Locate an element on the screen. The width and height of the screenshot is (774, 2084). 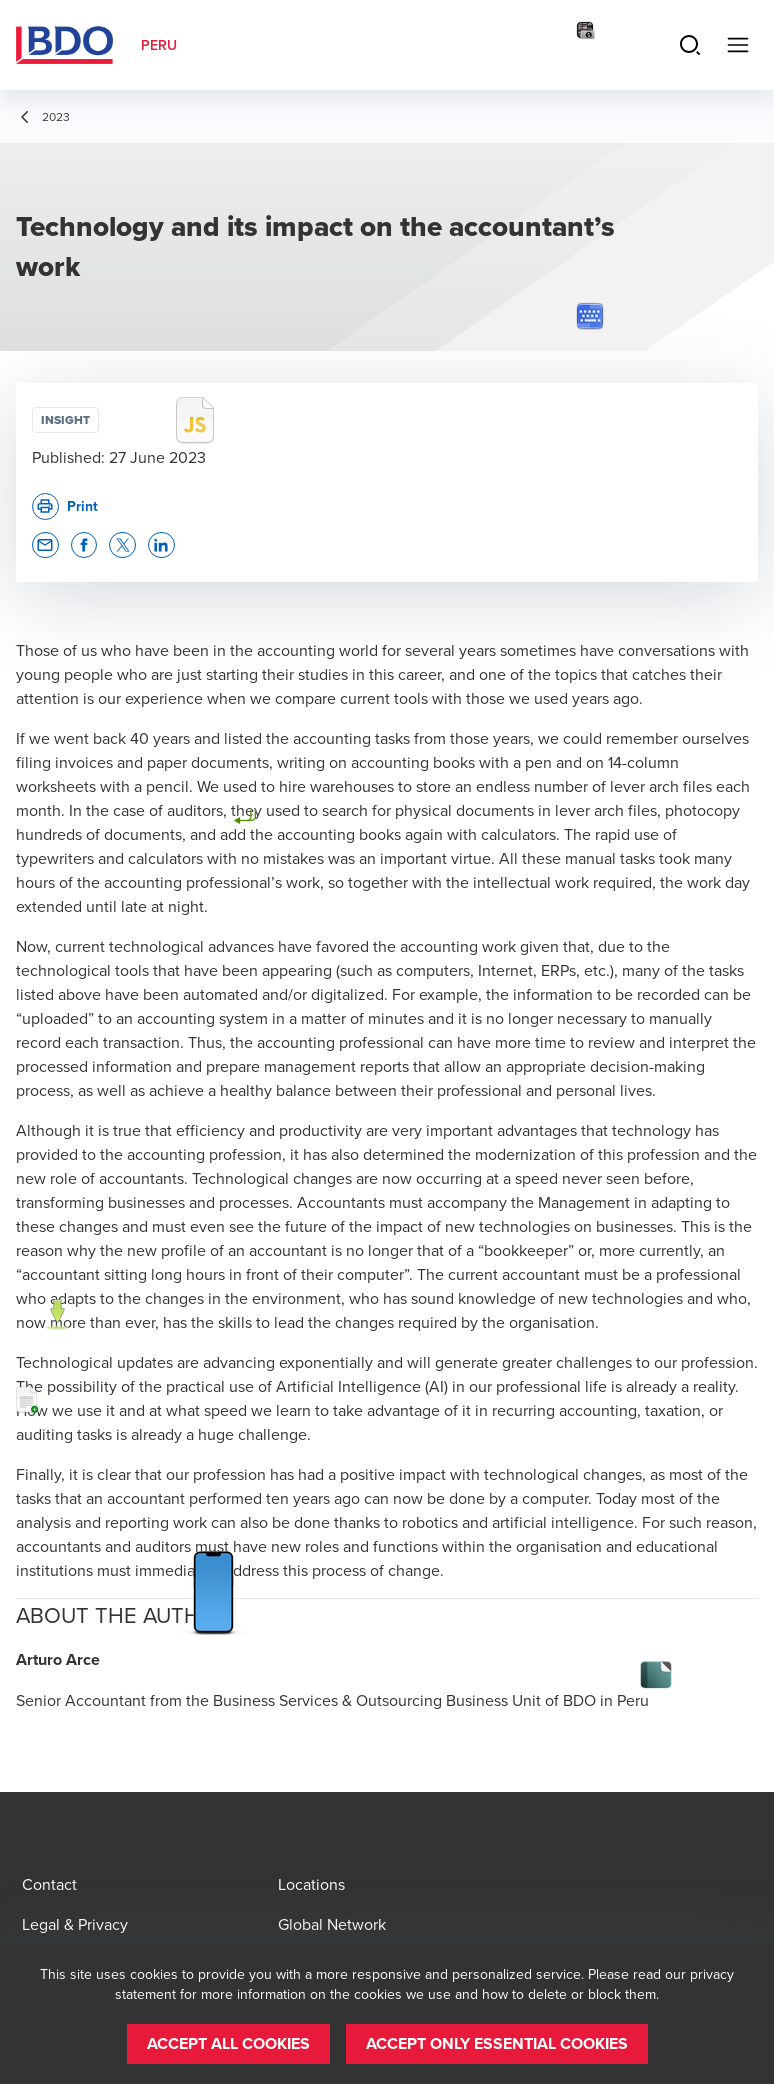
access keyboard and input device settings is located at coordinates (590, 316).